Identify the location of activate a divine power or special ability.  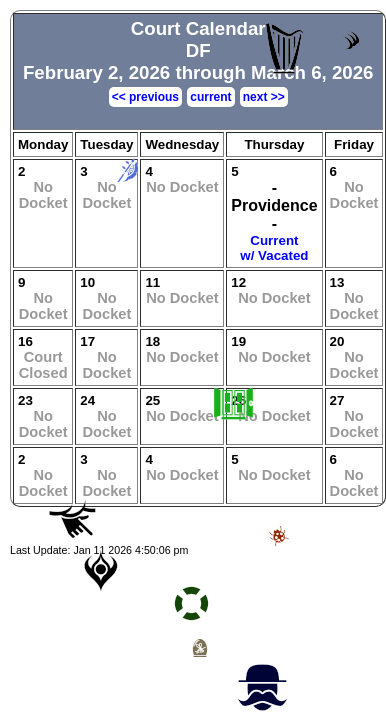
(72, 522).